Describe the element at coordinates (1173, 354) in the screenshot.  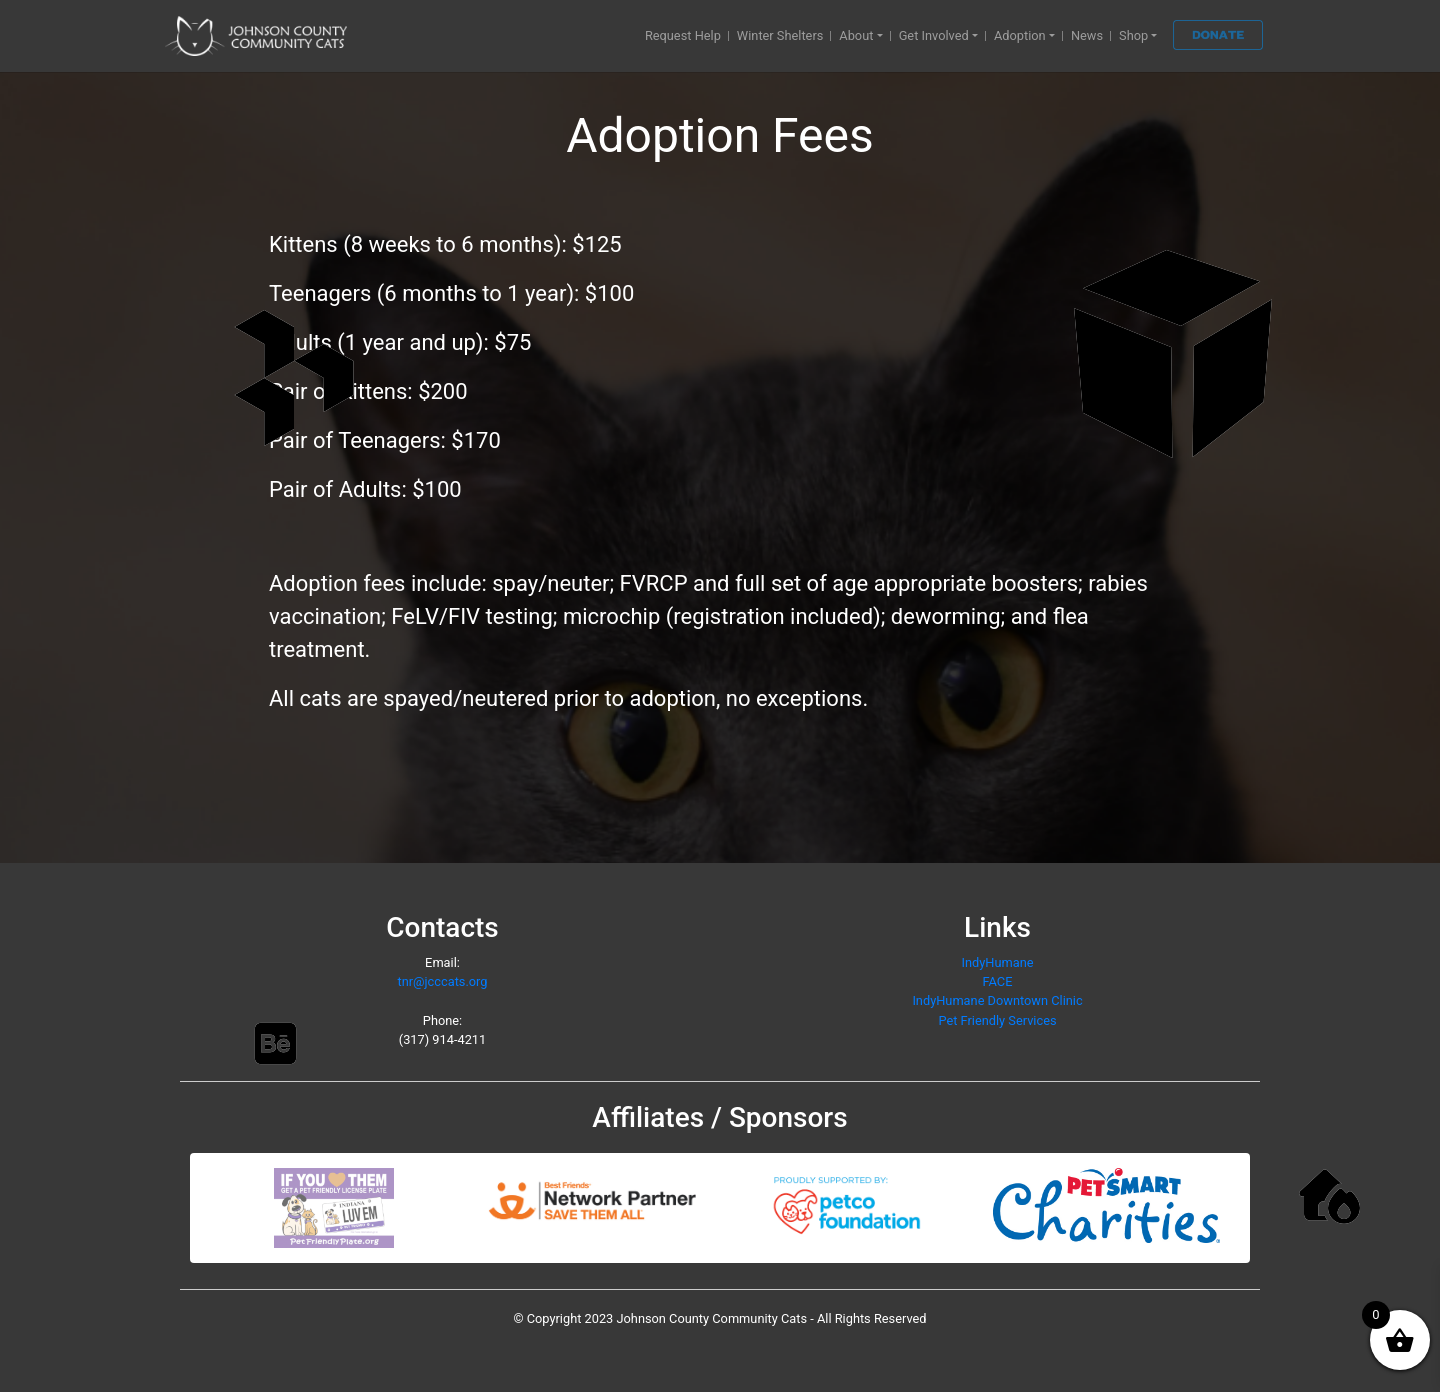
I see `pkgsrc package management system logo` at that location.